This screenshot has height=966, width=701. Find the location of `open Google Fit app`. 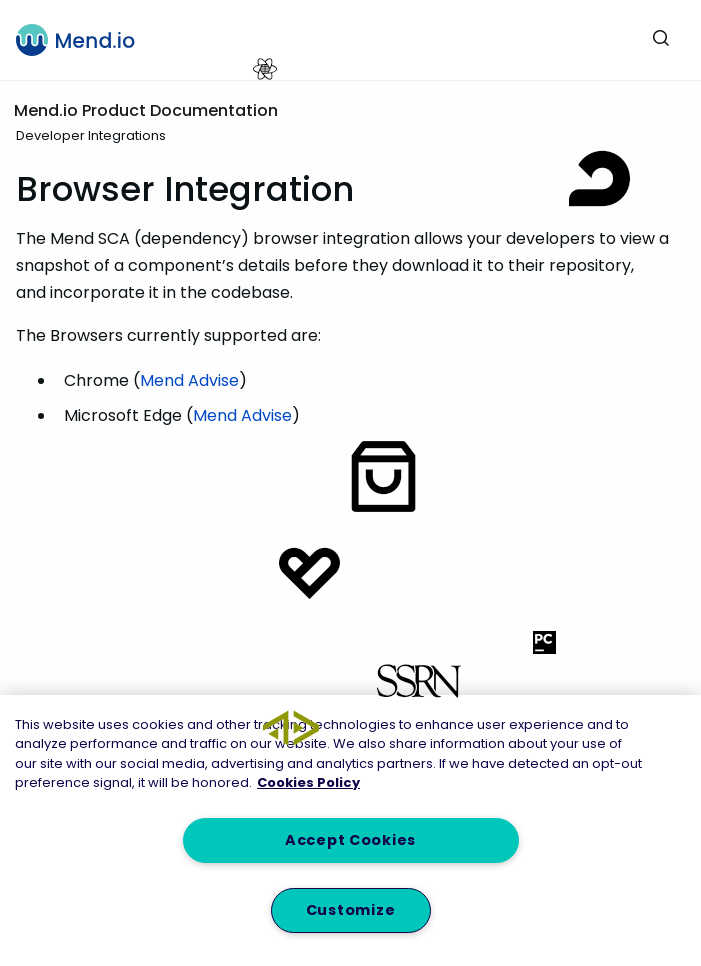

open Google Fit app is located at coordinates (309, 573).